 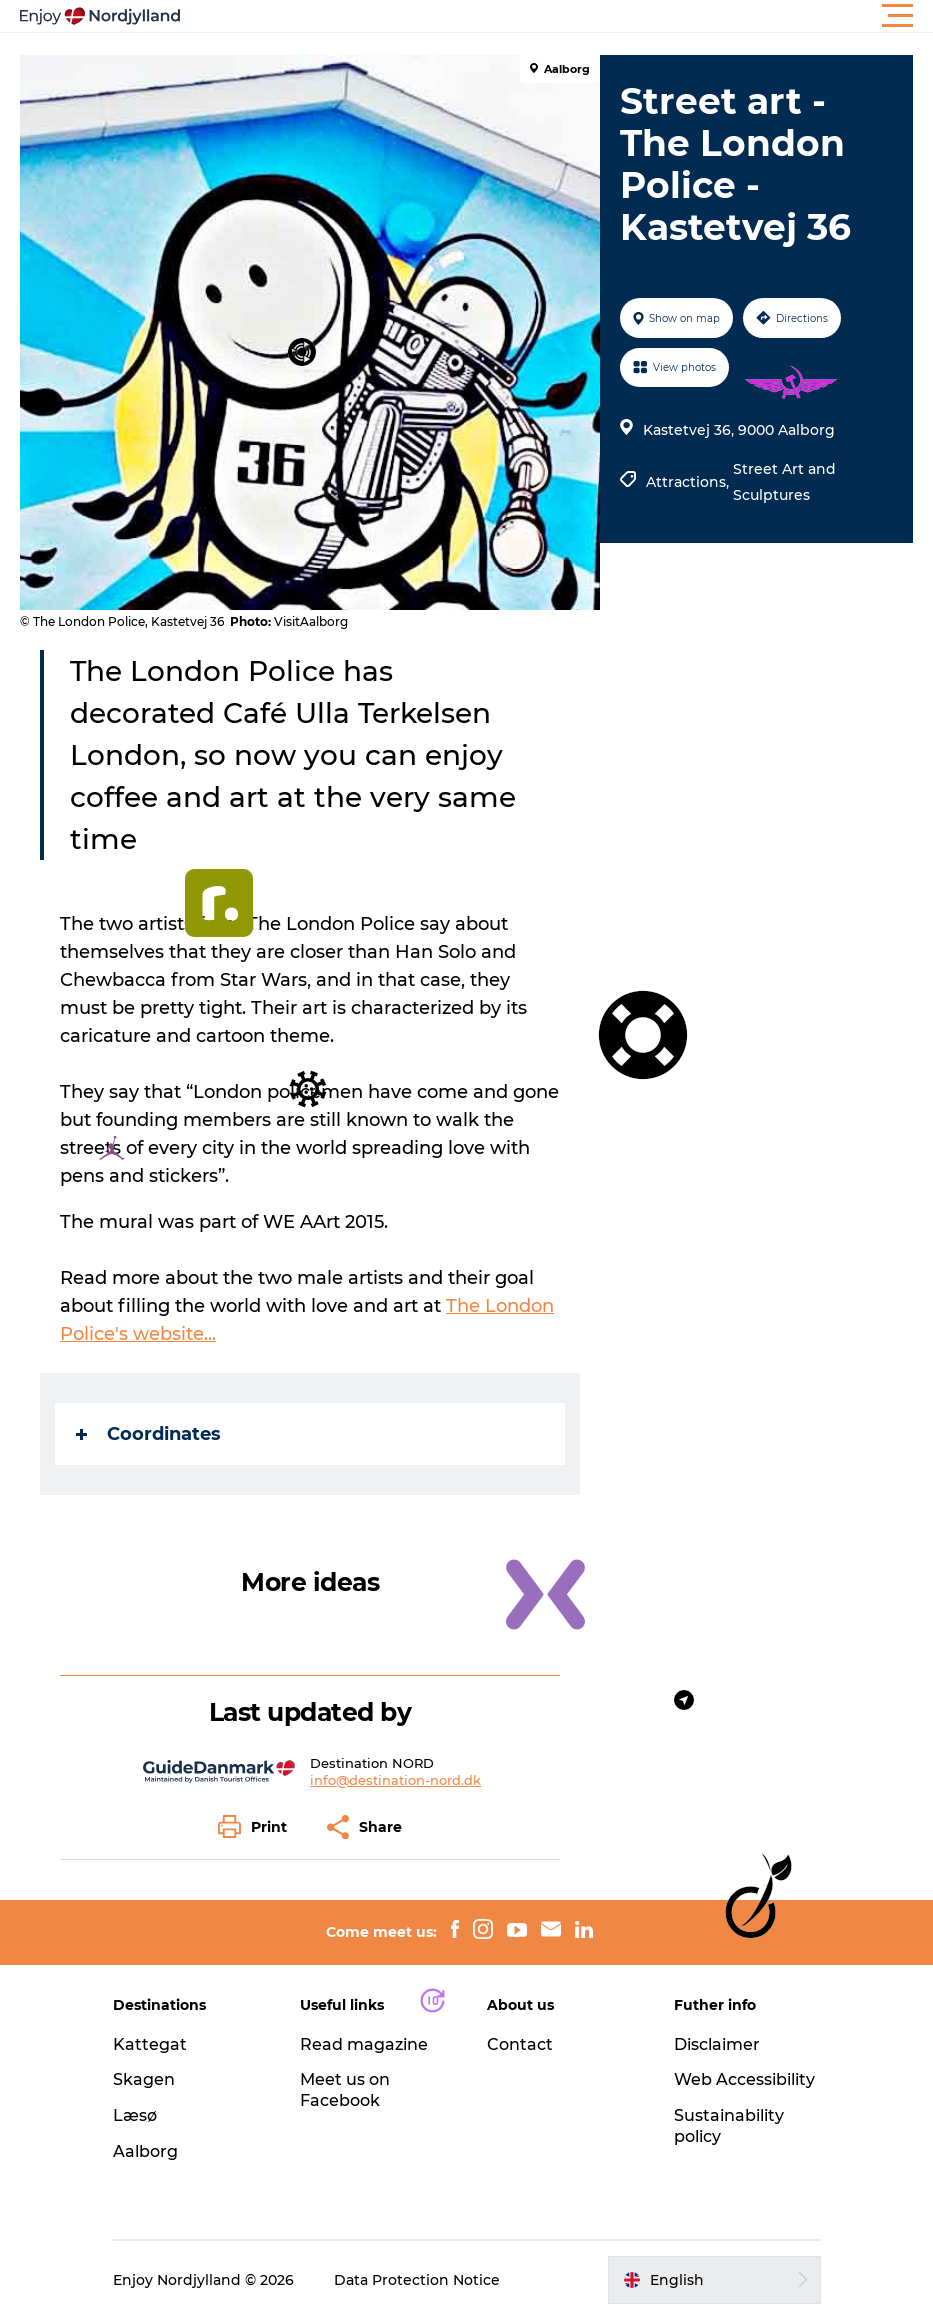 I want to click on ubuntu mate linux distribution logo, so click(x=302, y=352).